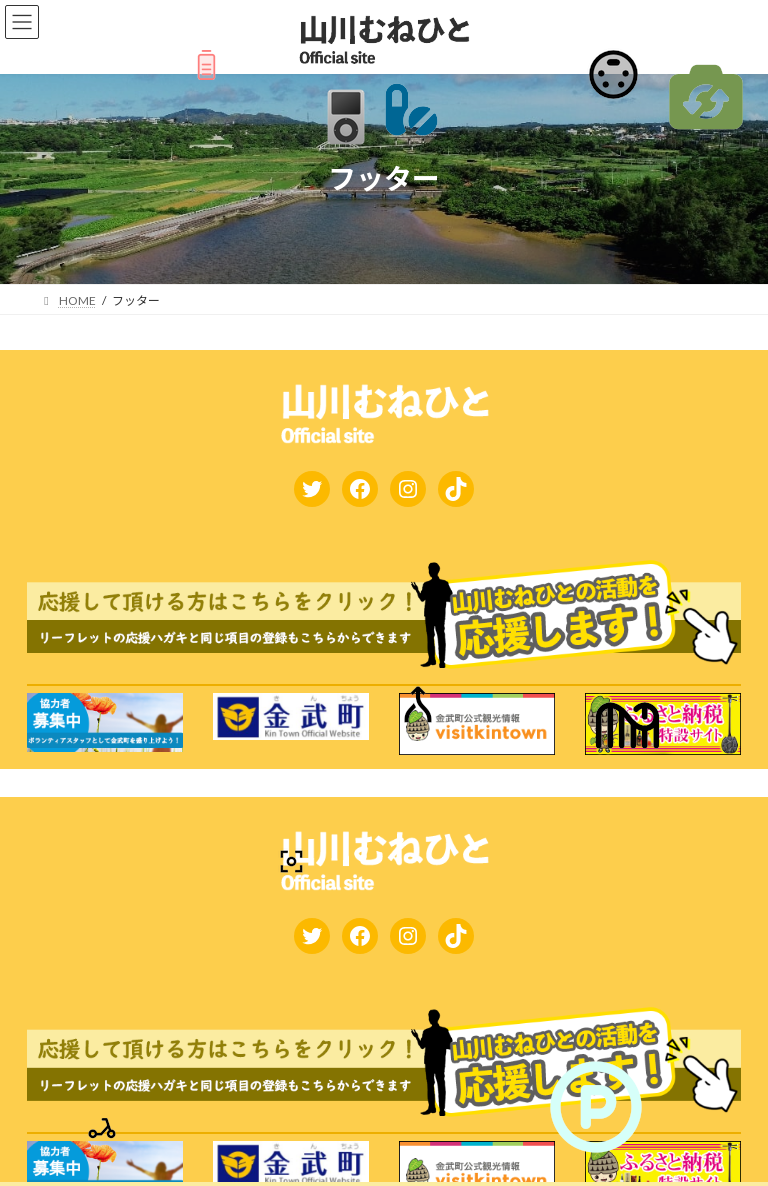 This screenshot has height=1186, width=768. I want to click on select scooter as transportation mode, so click(102, 1129).